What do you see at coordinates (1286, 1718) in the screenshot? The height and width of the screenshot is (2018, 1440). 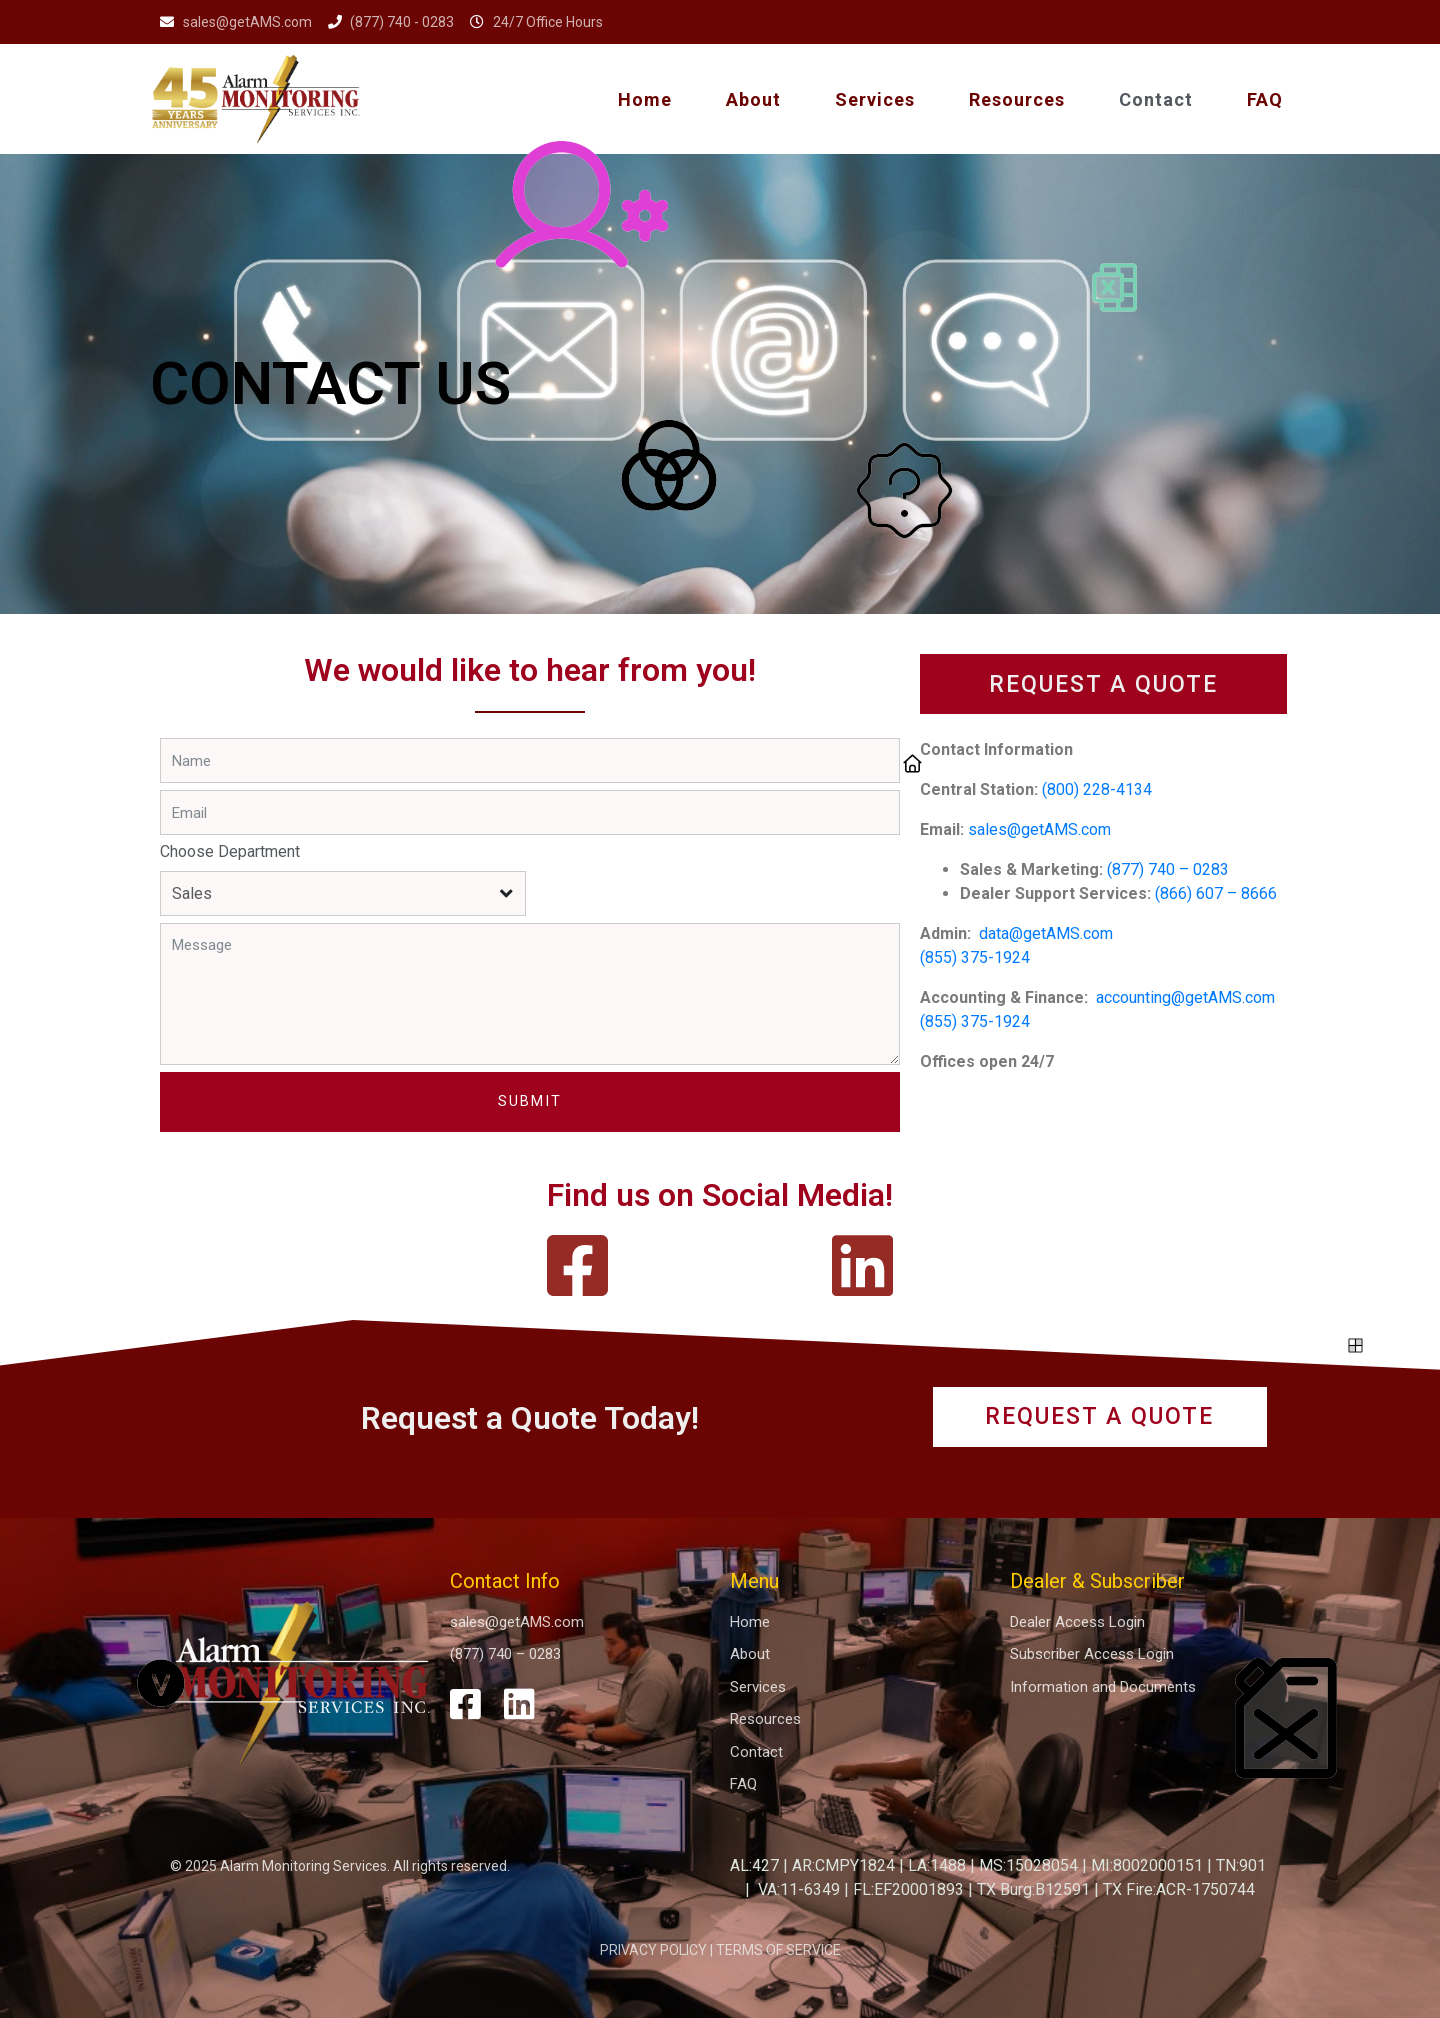 I see `indicates fuel or gas-related settings` at bounding box center [1286, 1718].